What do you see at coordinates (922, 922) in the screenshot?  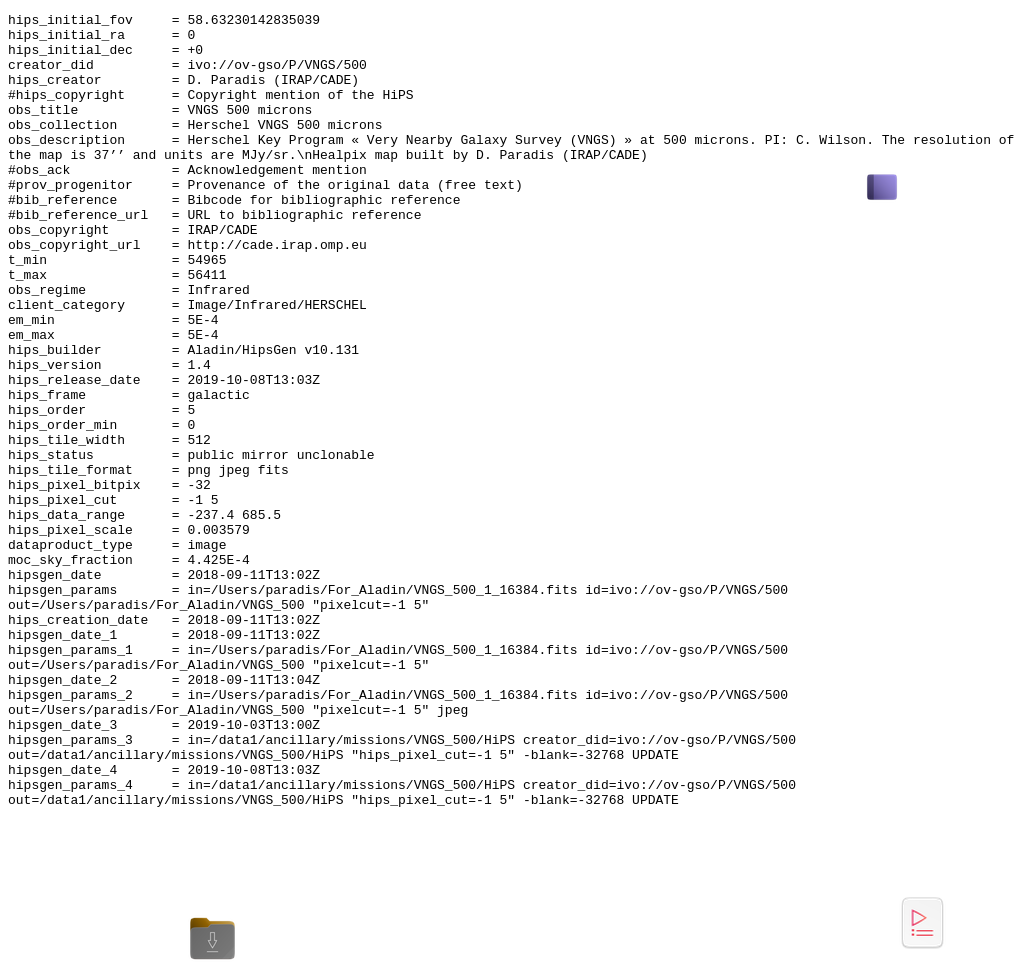 I see `open a playlist file` at bounding box center [922, 922].